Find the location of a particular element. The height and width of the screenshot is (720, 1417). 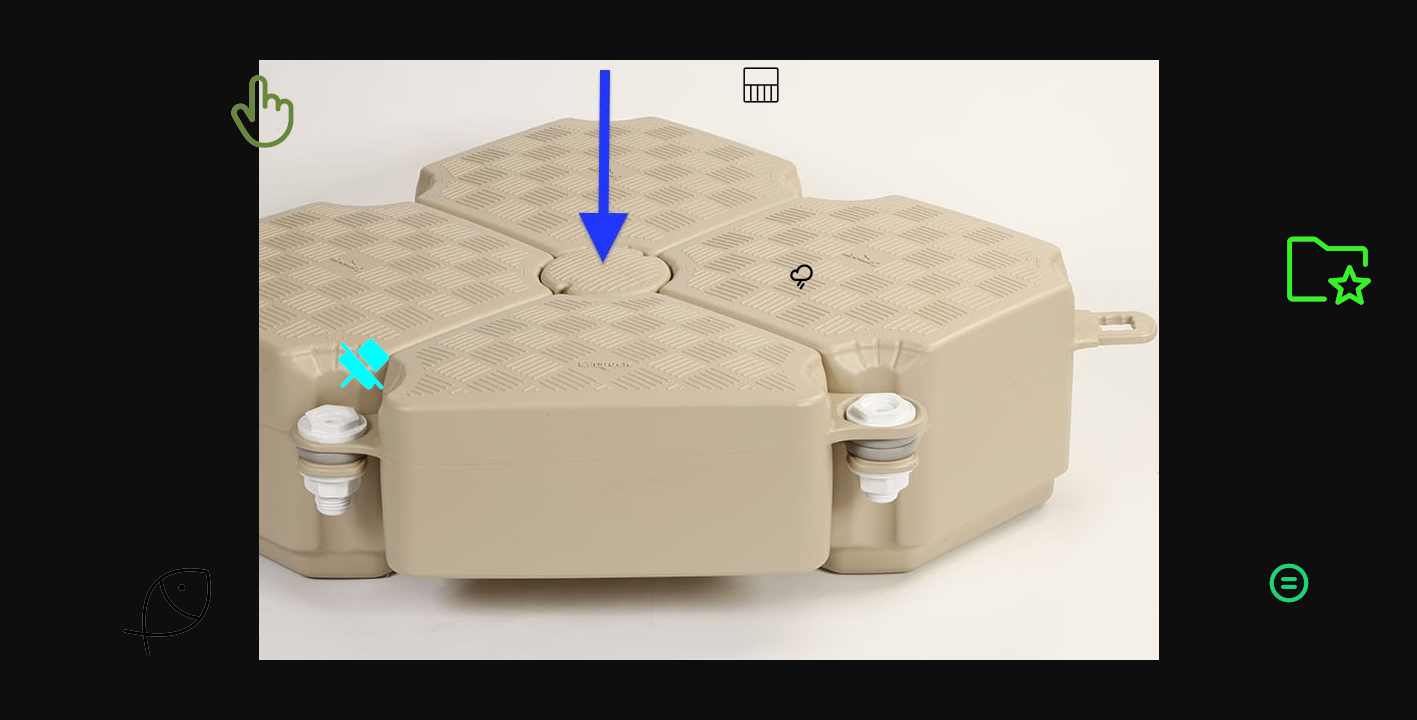

toggle bottom panel visibility is located at coordinates (761, 85).